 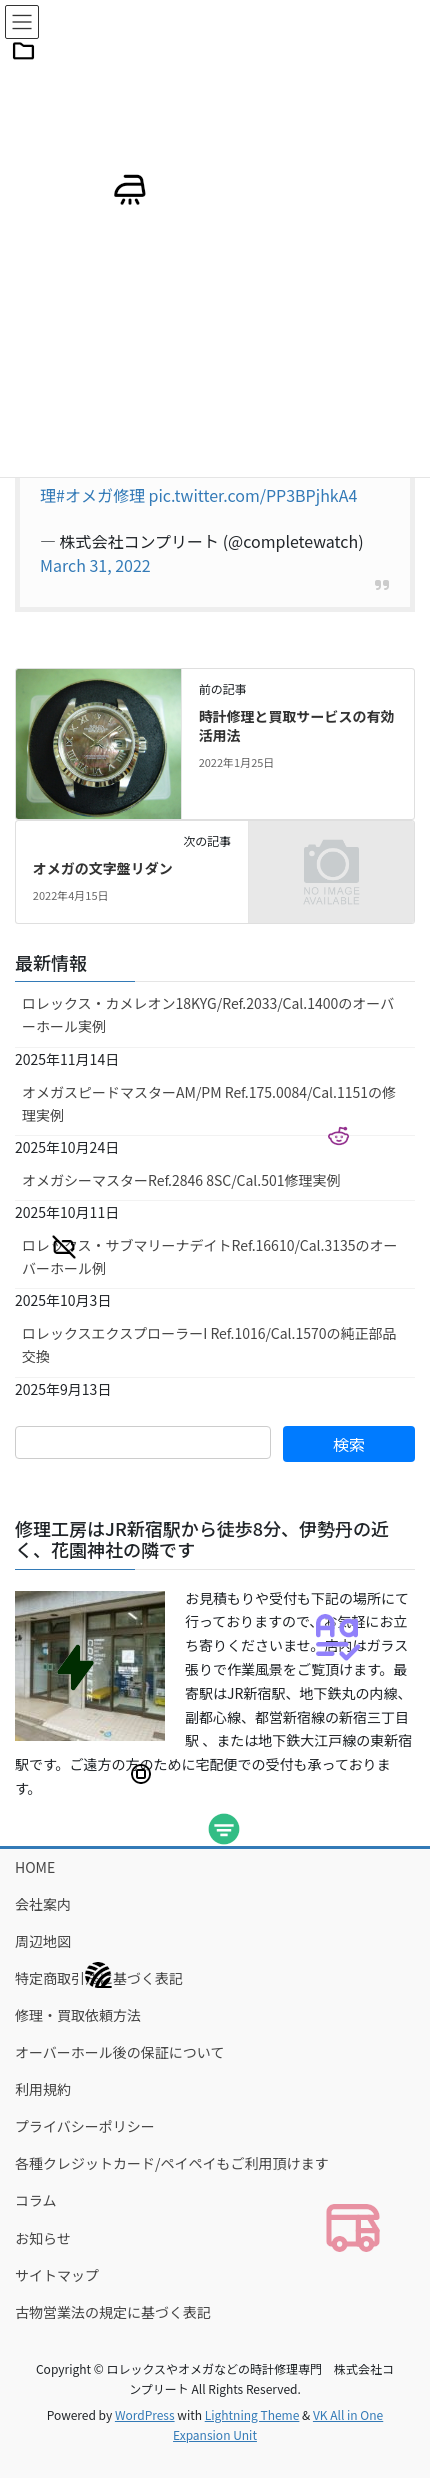 What do you see at coordinates (224, 1829) in the screenshot?
I see `filter or sort content` at bounding box center [224, 1829].